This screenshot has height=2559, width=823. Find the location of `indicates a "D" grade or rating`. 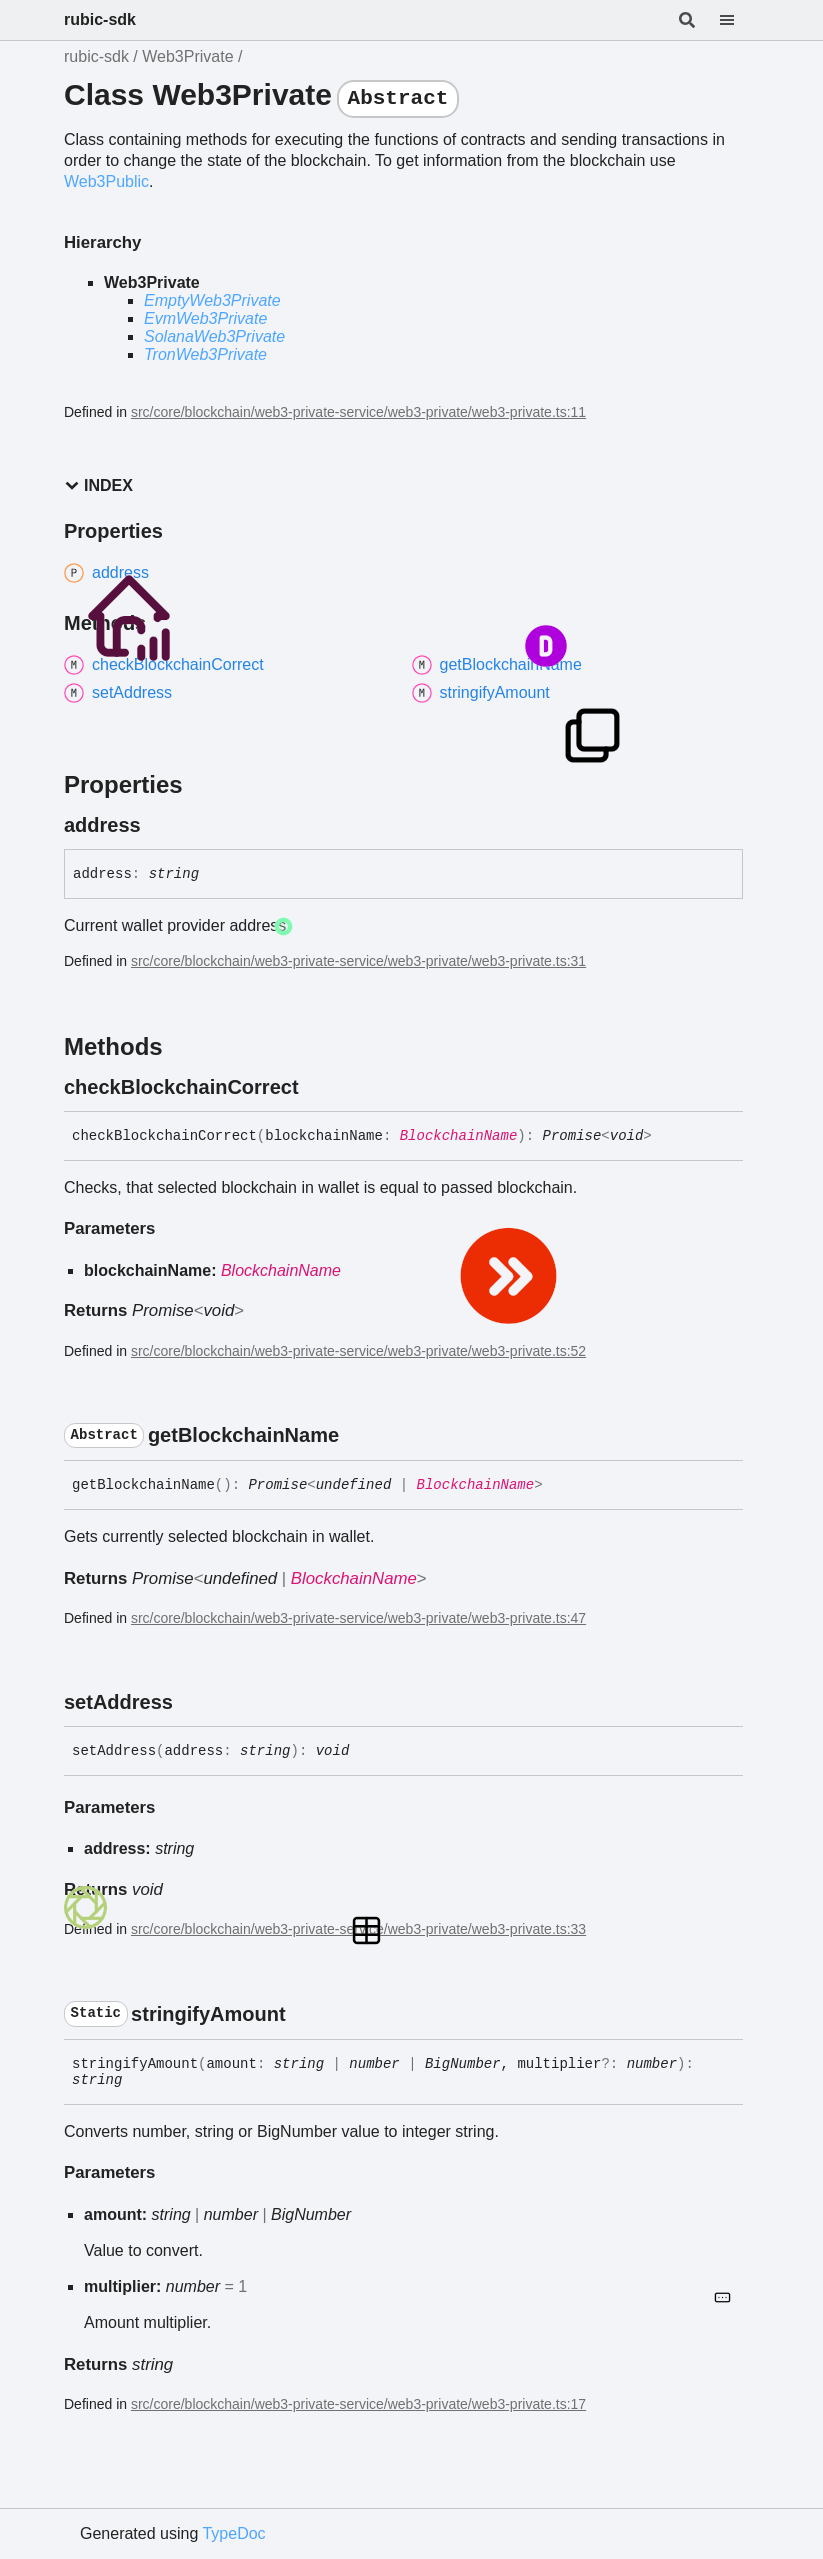

indicates a "D" grade or rating is located at coordinates (546, 646).